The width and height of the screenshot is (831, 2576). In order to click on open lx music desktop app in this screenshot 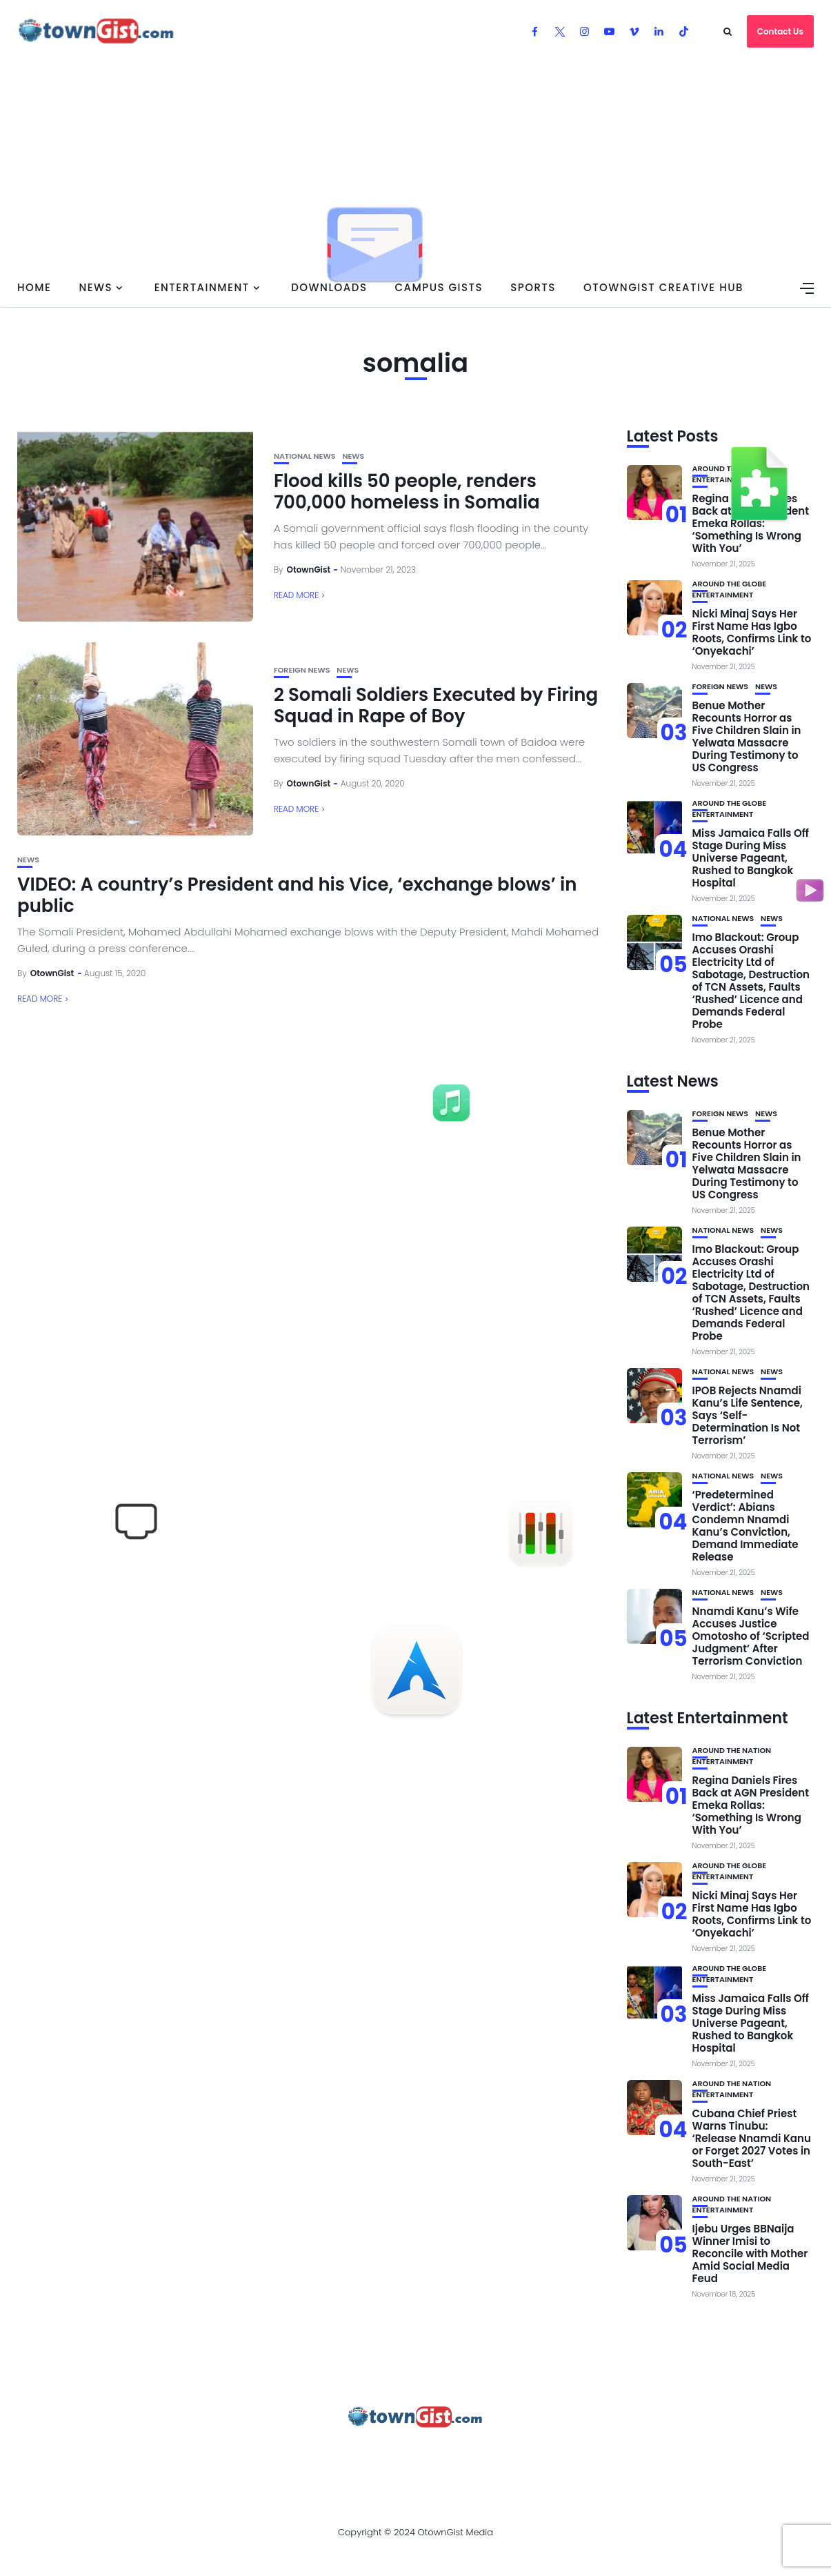, I will do `click(451, 1102)`.